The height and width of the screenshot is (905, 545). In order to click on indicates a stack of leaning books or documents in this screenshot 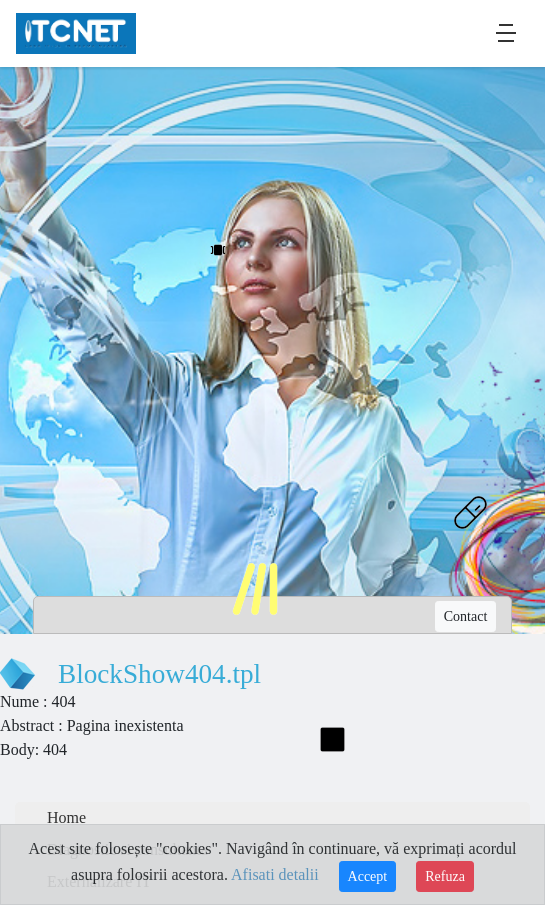, I will do `click(255, 589)`.